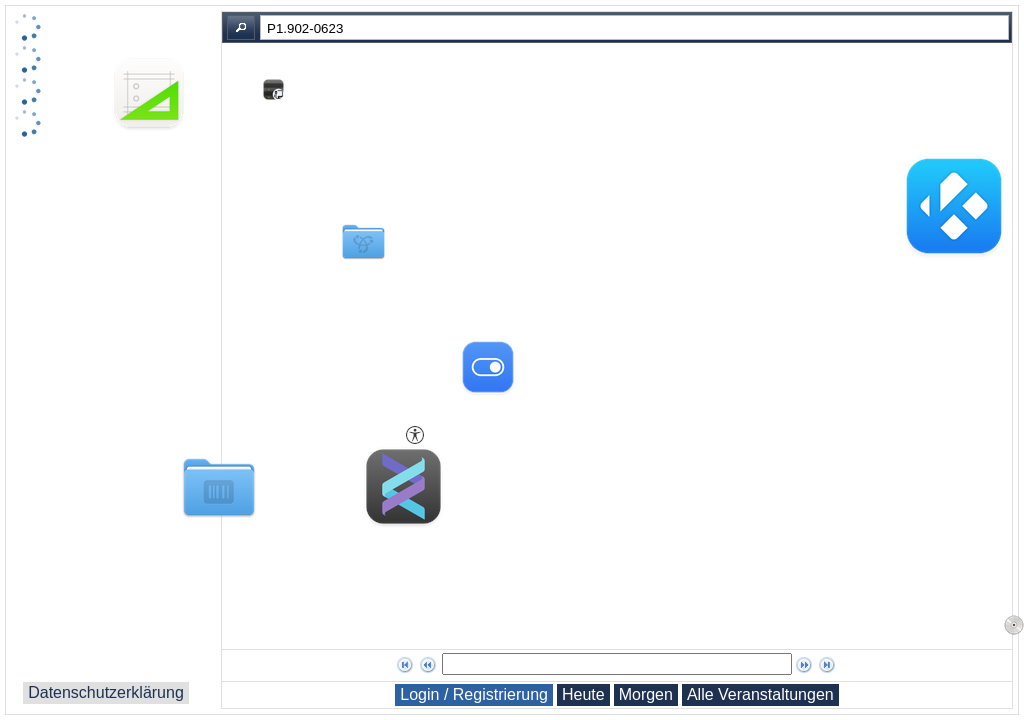 The height and width of the screenshot is (720, 1024). What do you see at coordinates (403, 486) in the screenshot?
I see `open the helix app` at bounding box center [403, 486].